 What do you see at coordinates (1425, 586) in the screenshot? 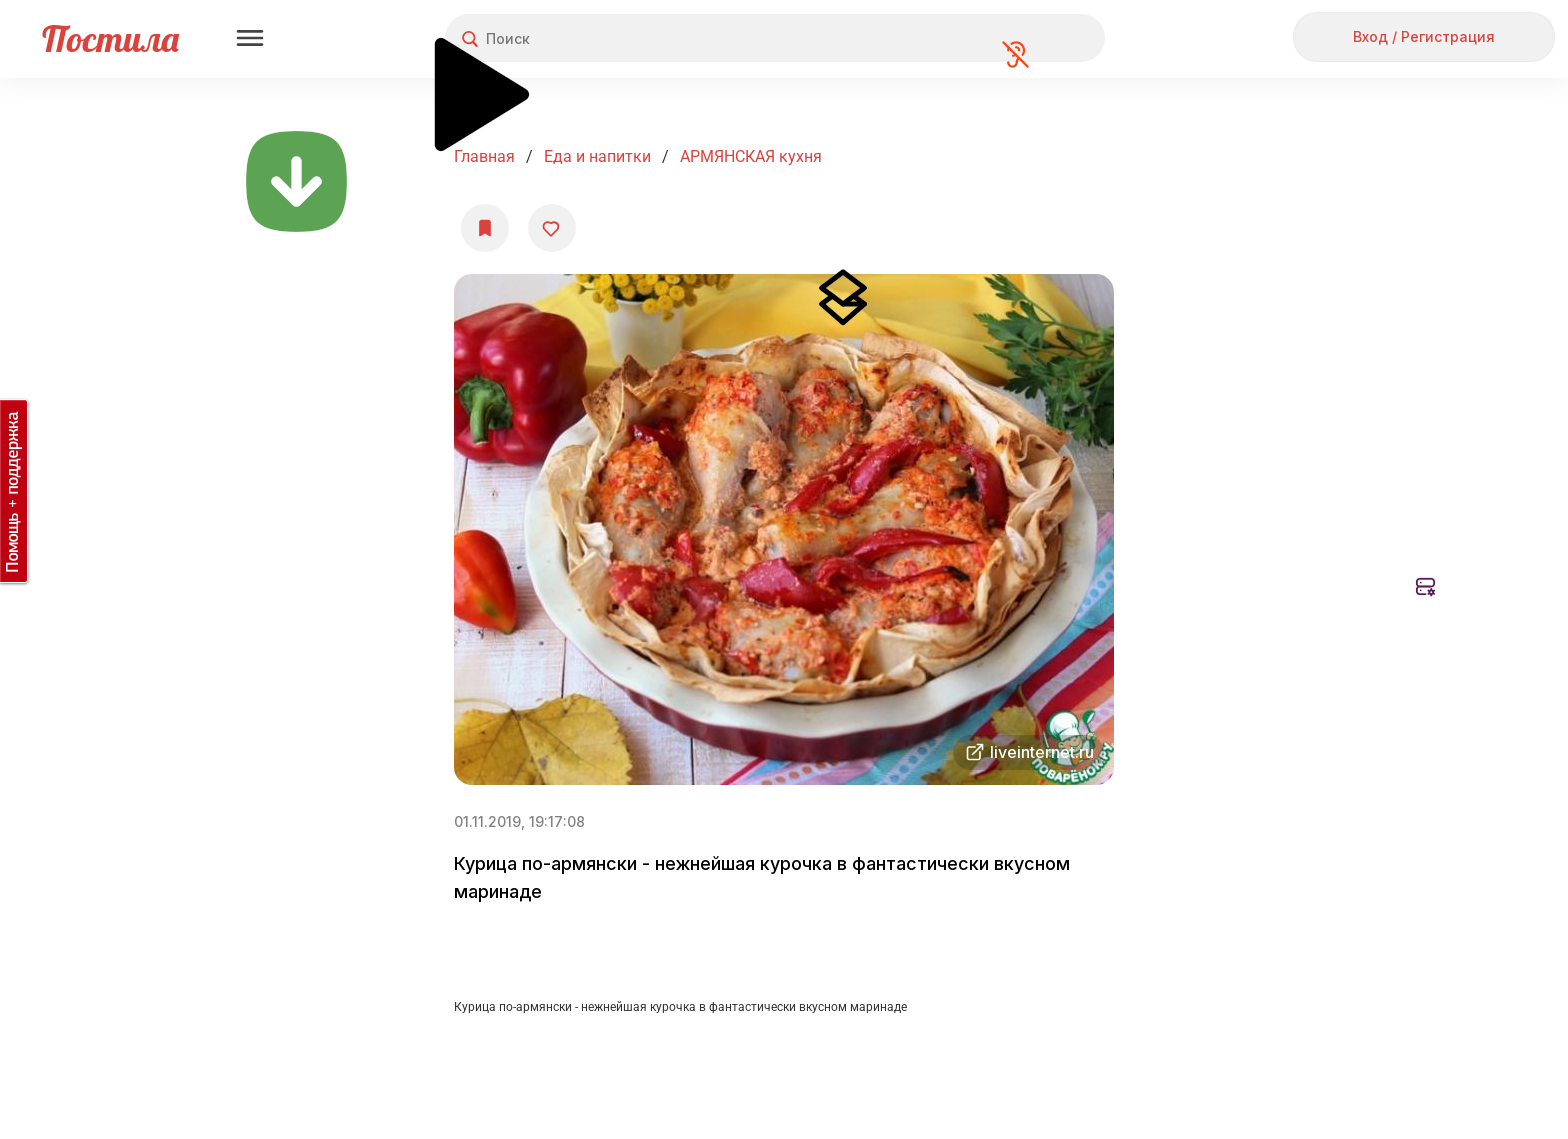
I see `access server configuration settings` at bounding box center [1425, 586].